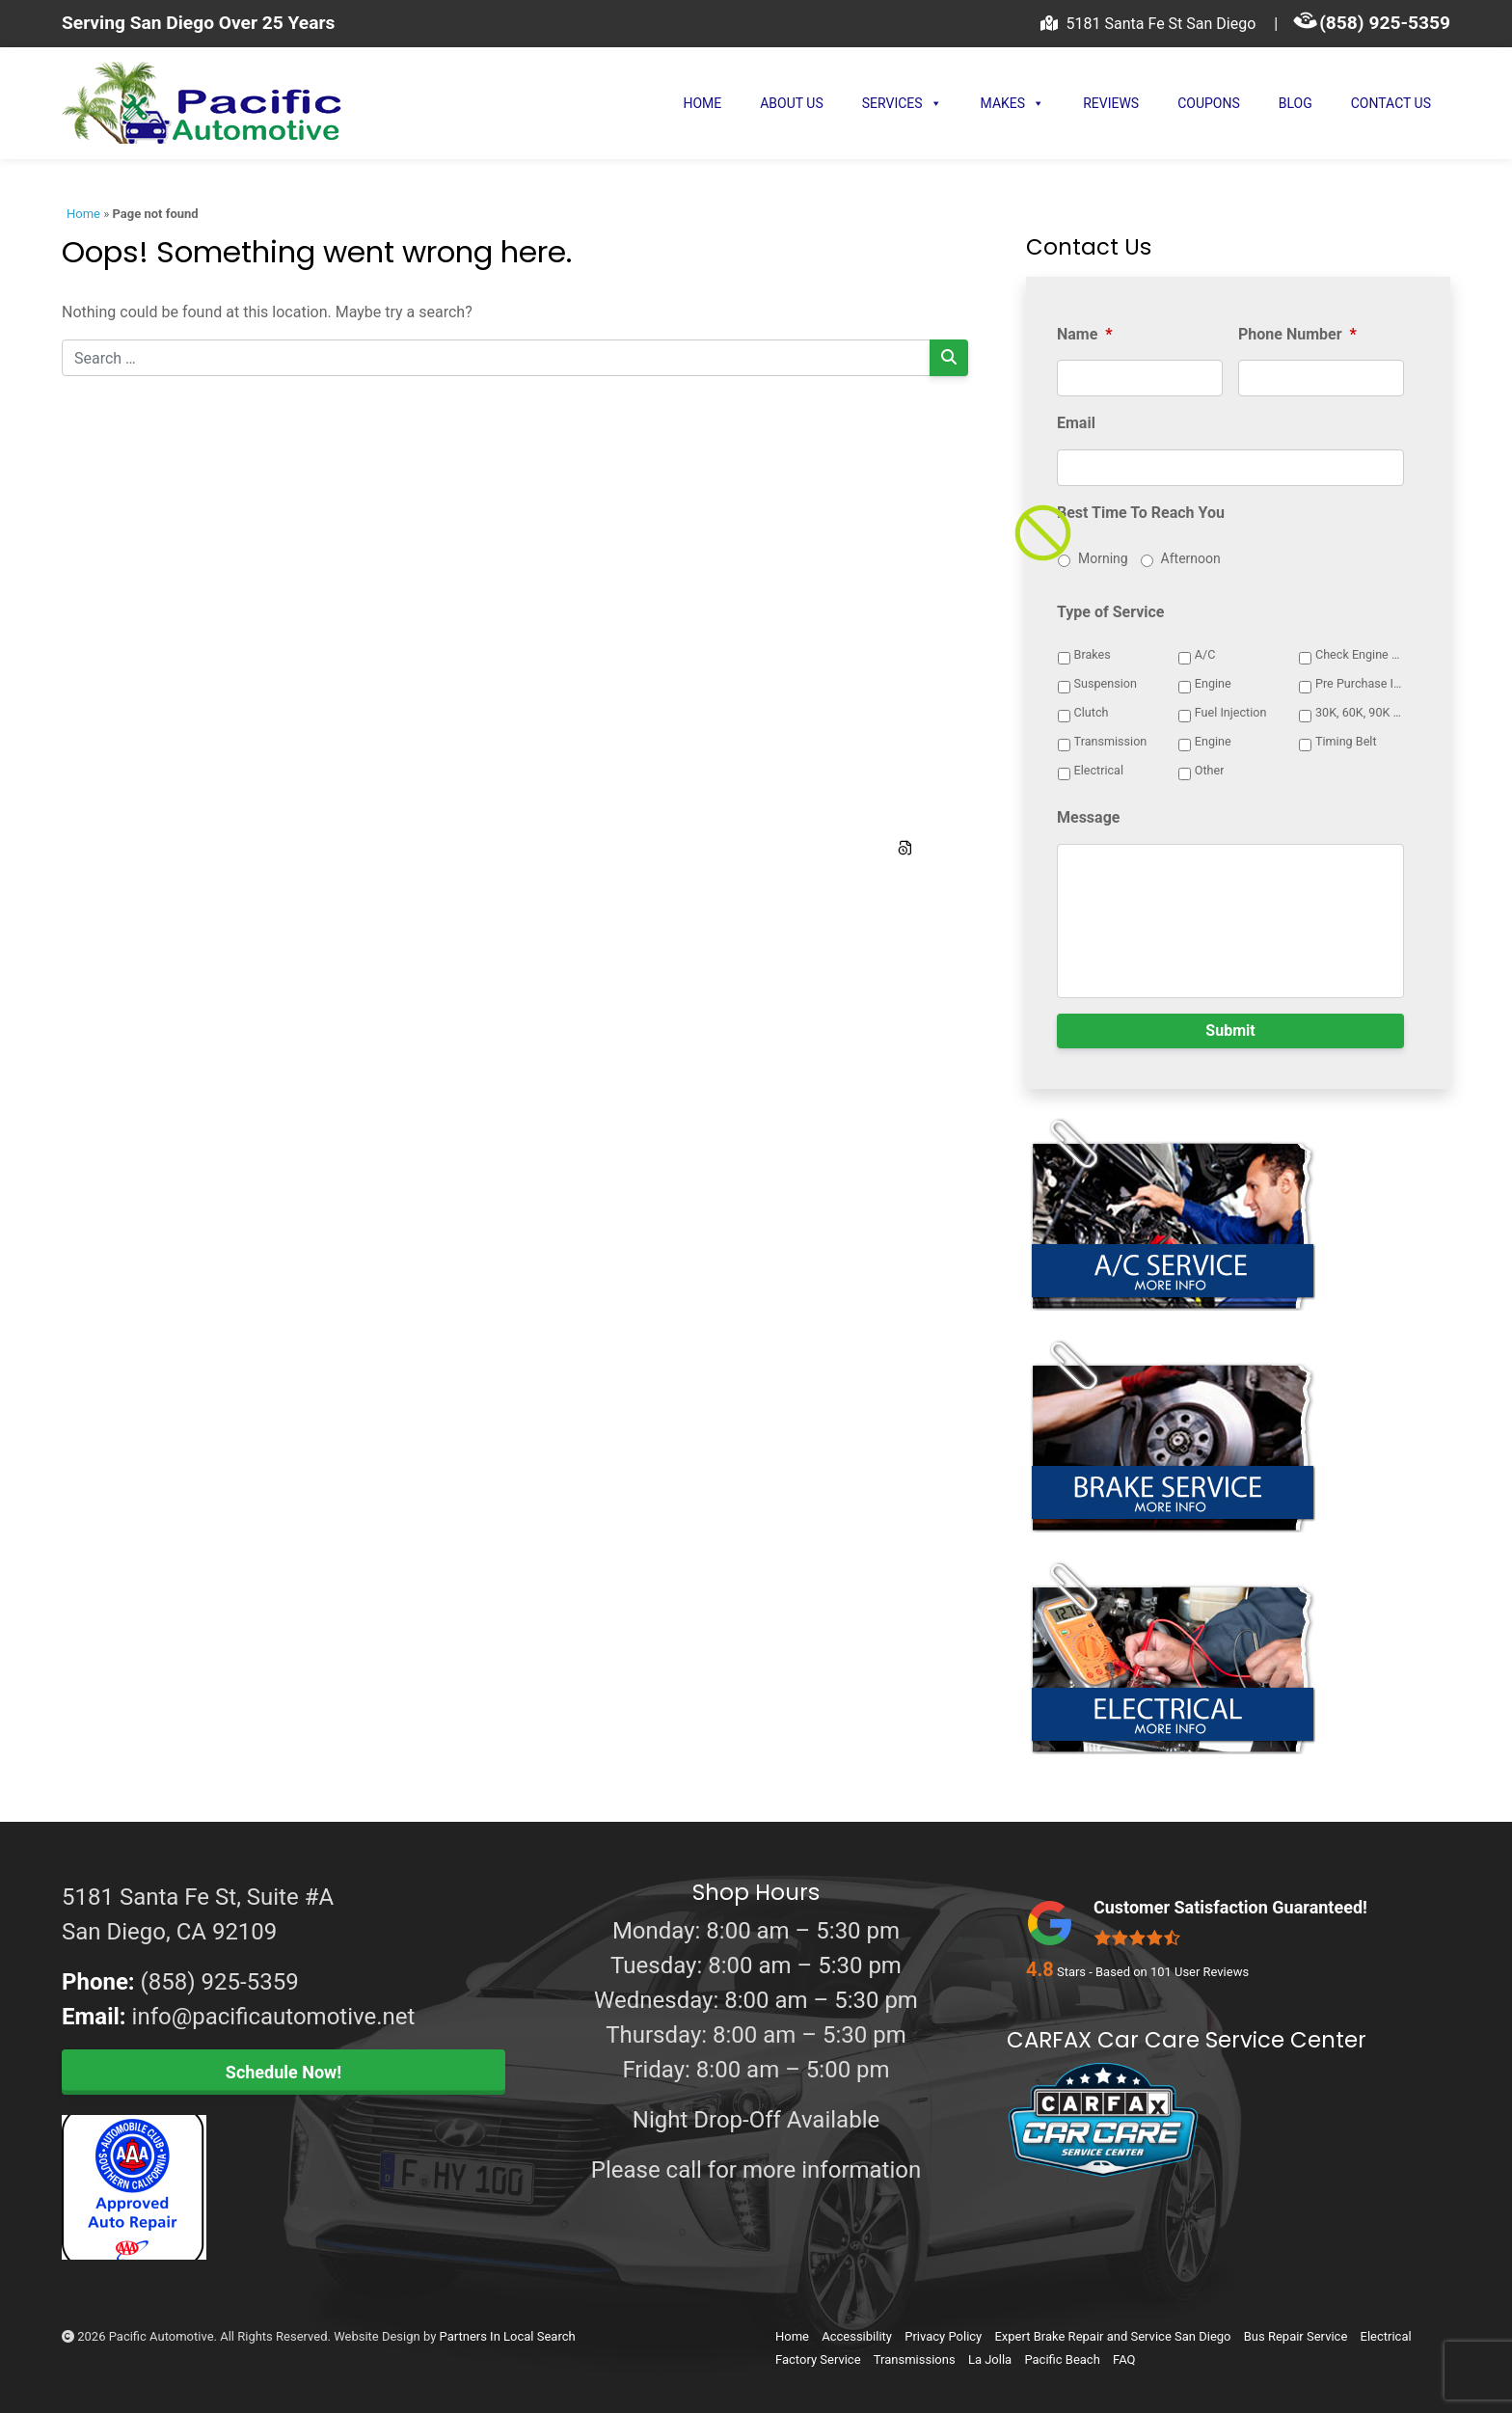 Image resolution: width=1512 pixels, height=2413 pixels. What do you see at coordinates (905, 848) in the screenshot?
I see `view file history or recent changes` at bounding box center [905, 848].